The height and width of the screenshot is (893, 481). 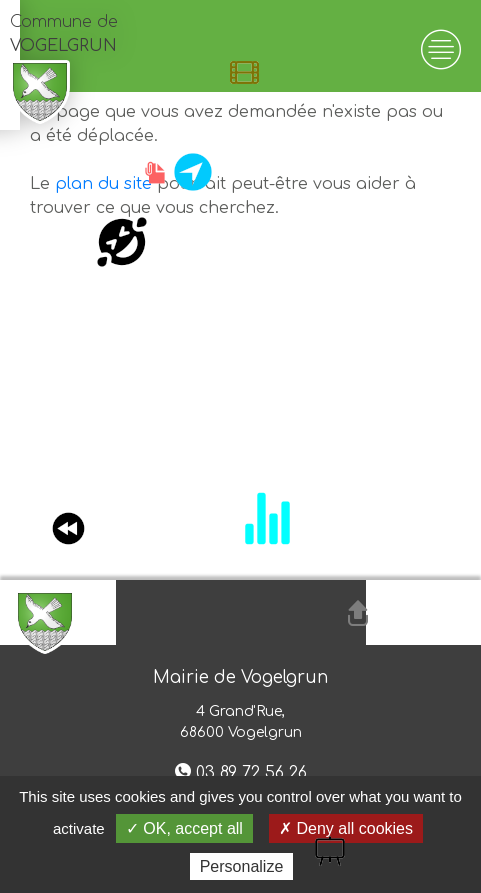 What do you see at coordinates (68, 528) in the screenshot?
I see `rewind or skip to previous track` at bounding box center [68, 528].